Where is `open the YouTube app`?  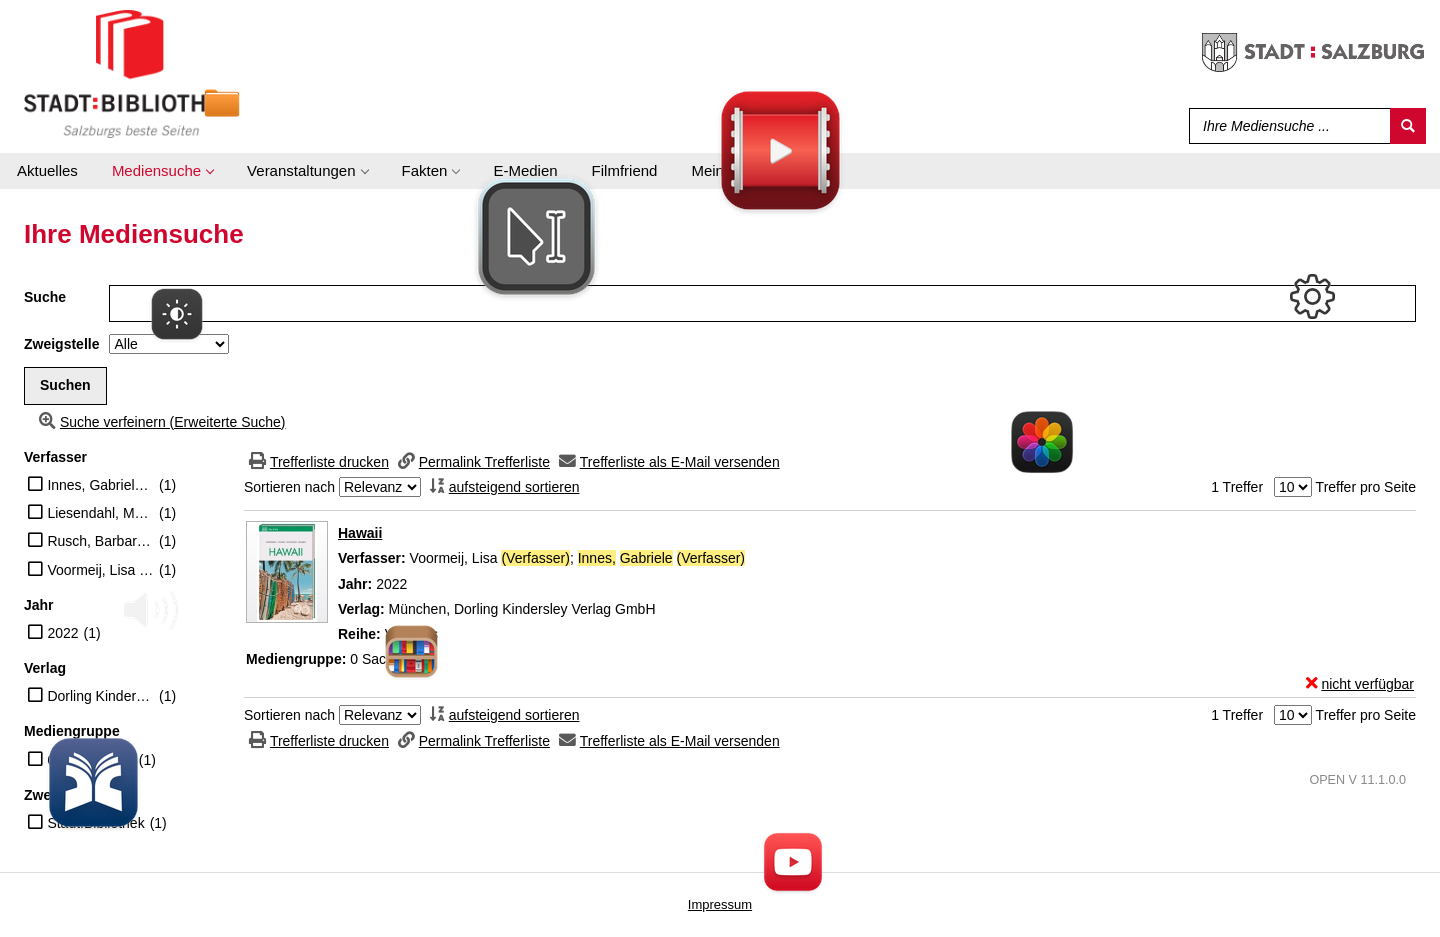 open the YouTube app is located at coordinates (793, 862).